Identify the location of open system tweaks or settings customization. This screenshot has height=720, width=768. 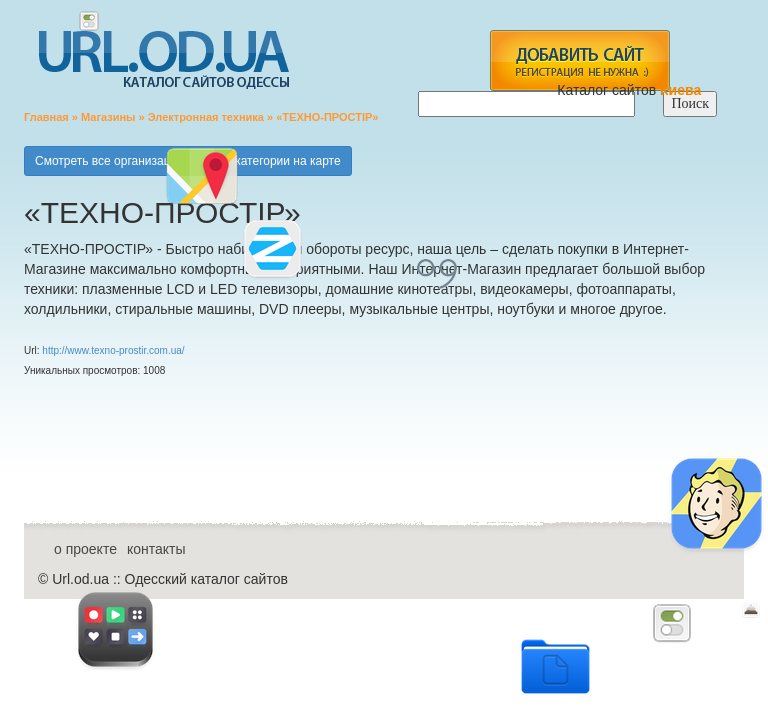
(89, 21).